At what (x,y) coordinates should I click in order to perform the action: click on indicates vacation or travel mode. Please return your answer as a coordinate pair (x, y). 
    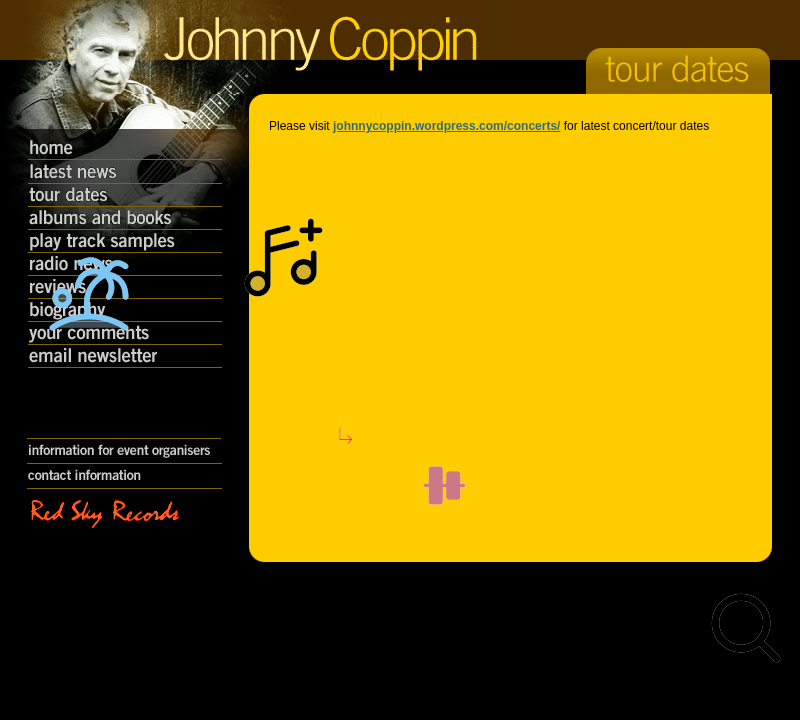
    Looking at the image, I should click on (89, 294).